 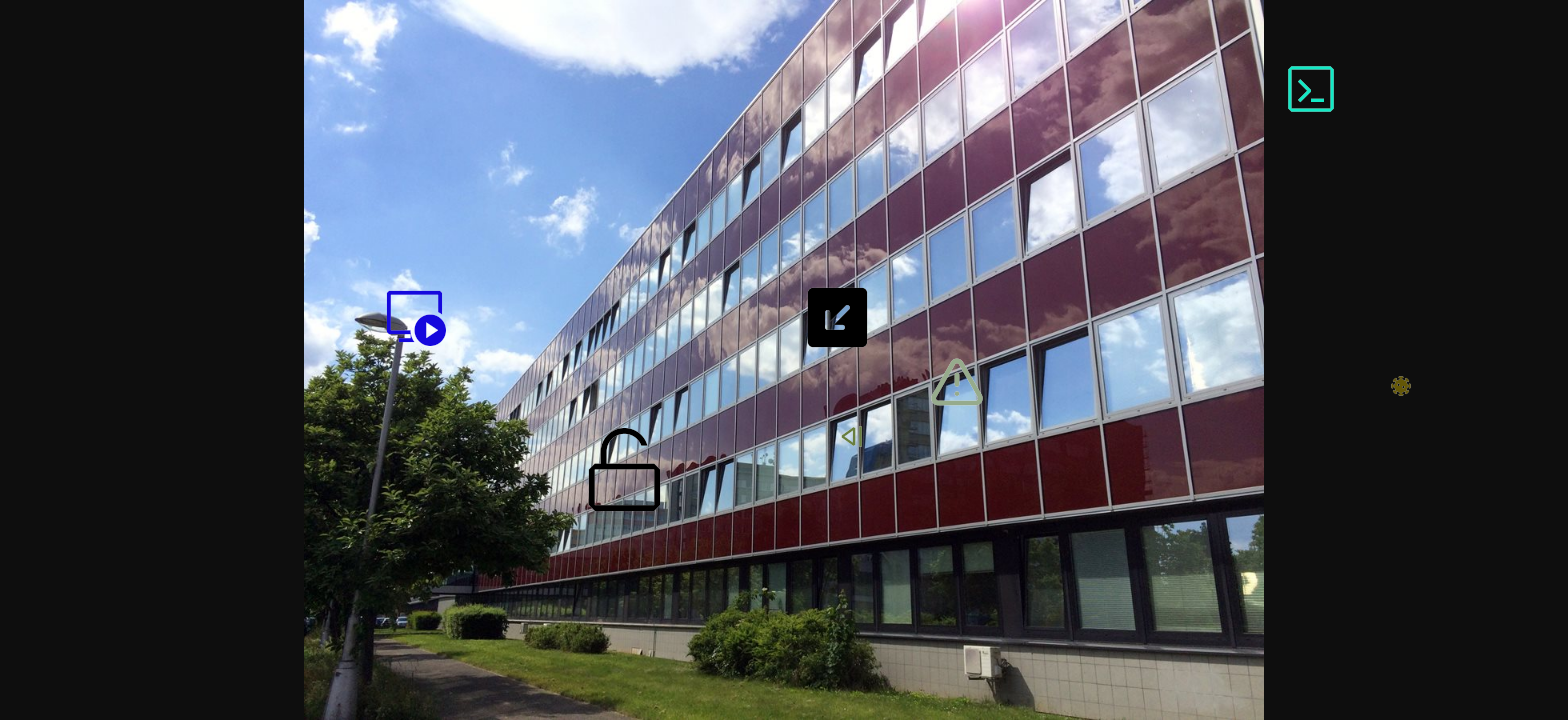 What do you see at coordinates (414, 314) in the screenshot?
I see `indicates a virtual machine is currently running` at bounding box center [414, 314].